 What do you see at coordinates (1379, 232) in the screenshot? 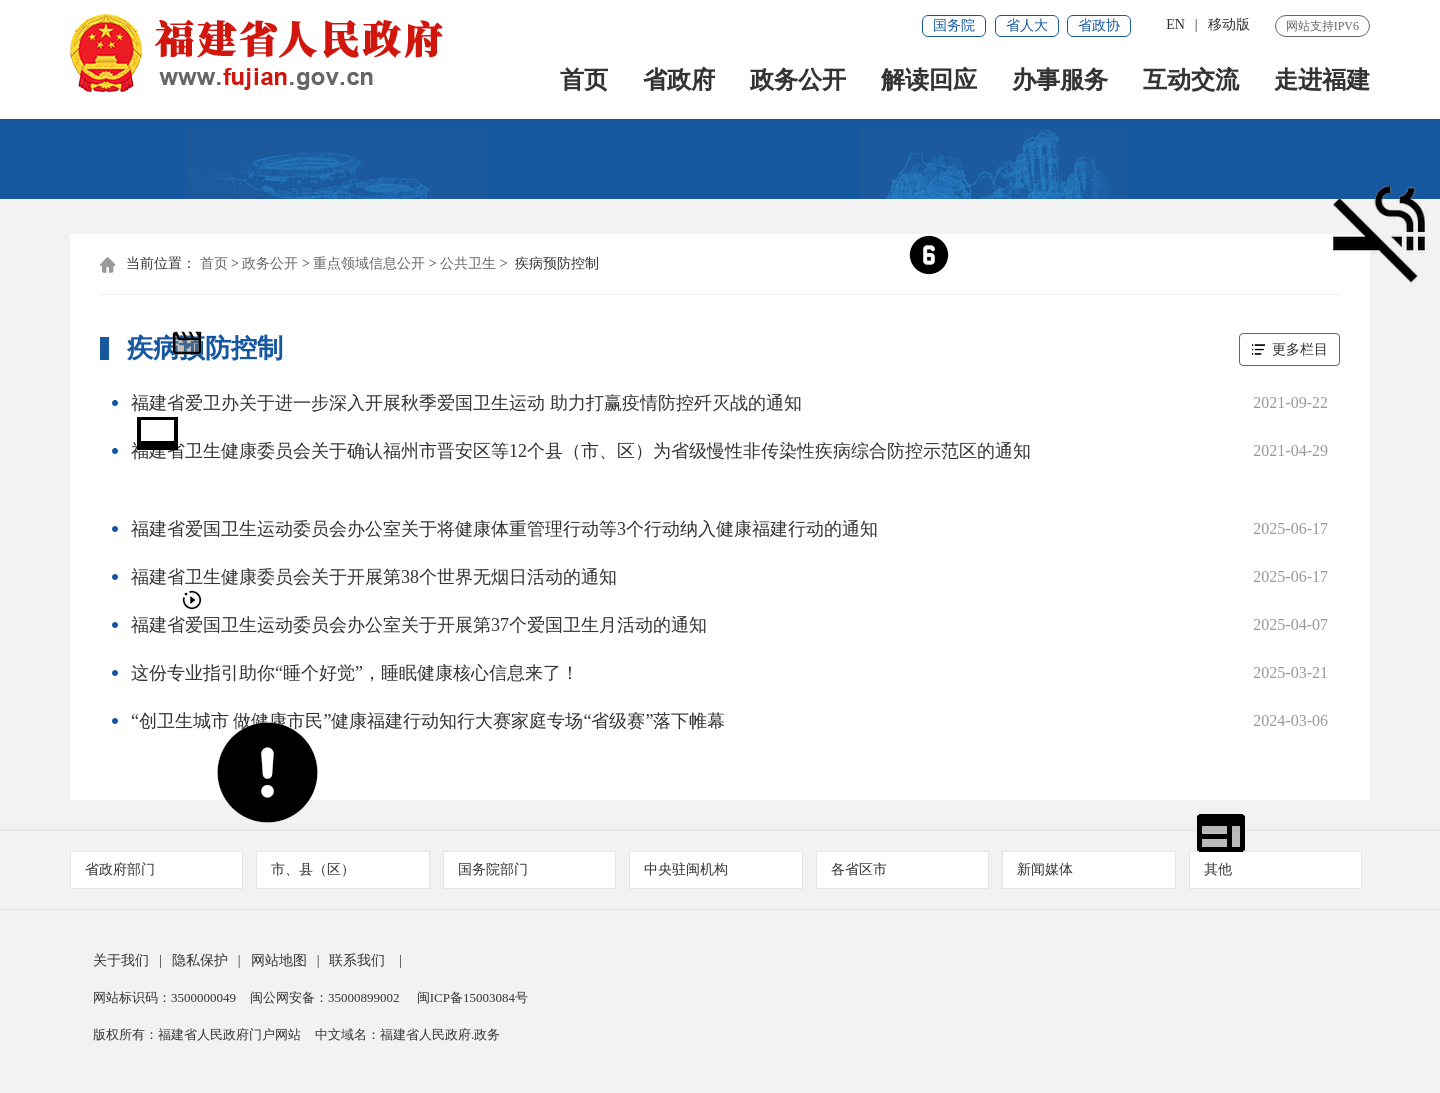
I see `indicates a smoke-free or no smoking area` at bounding box center [1379, 232].